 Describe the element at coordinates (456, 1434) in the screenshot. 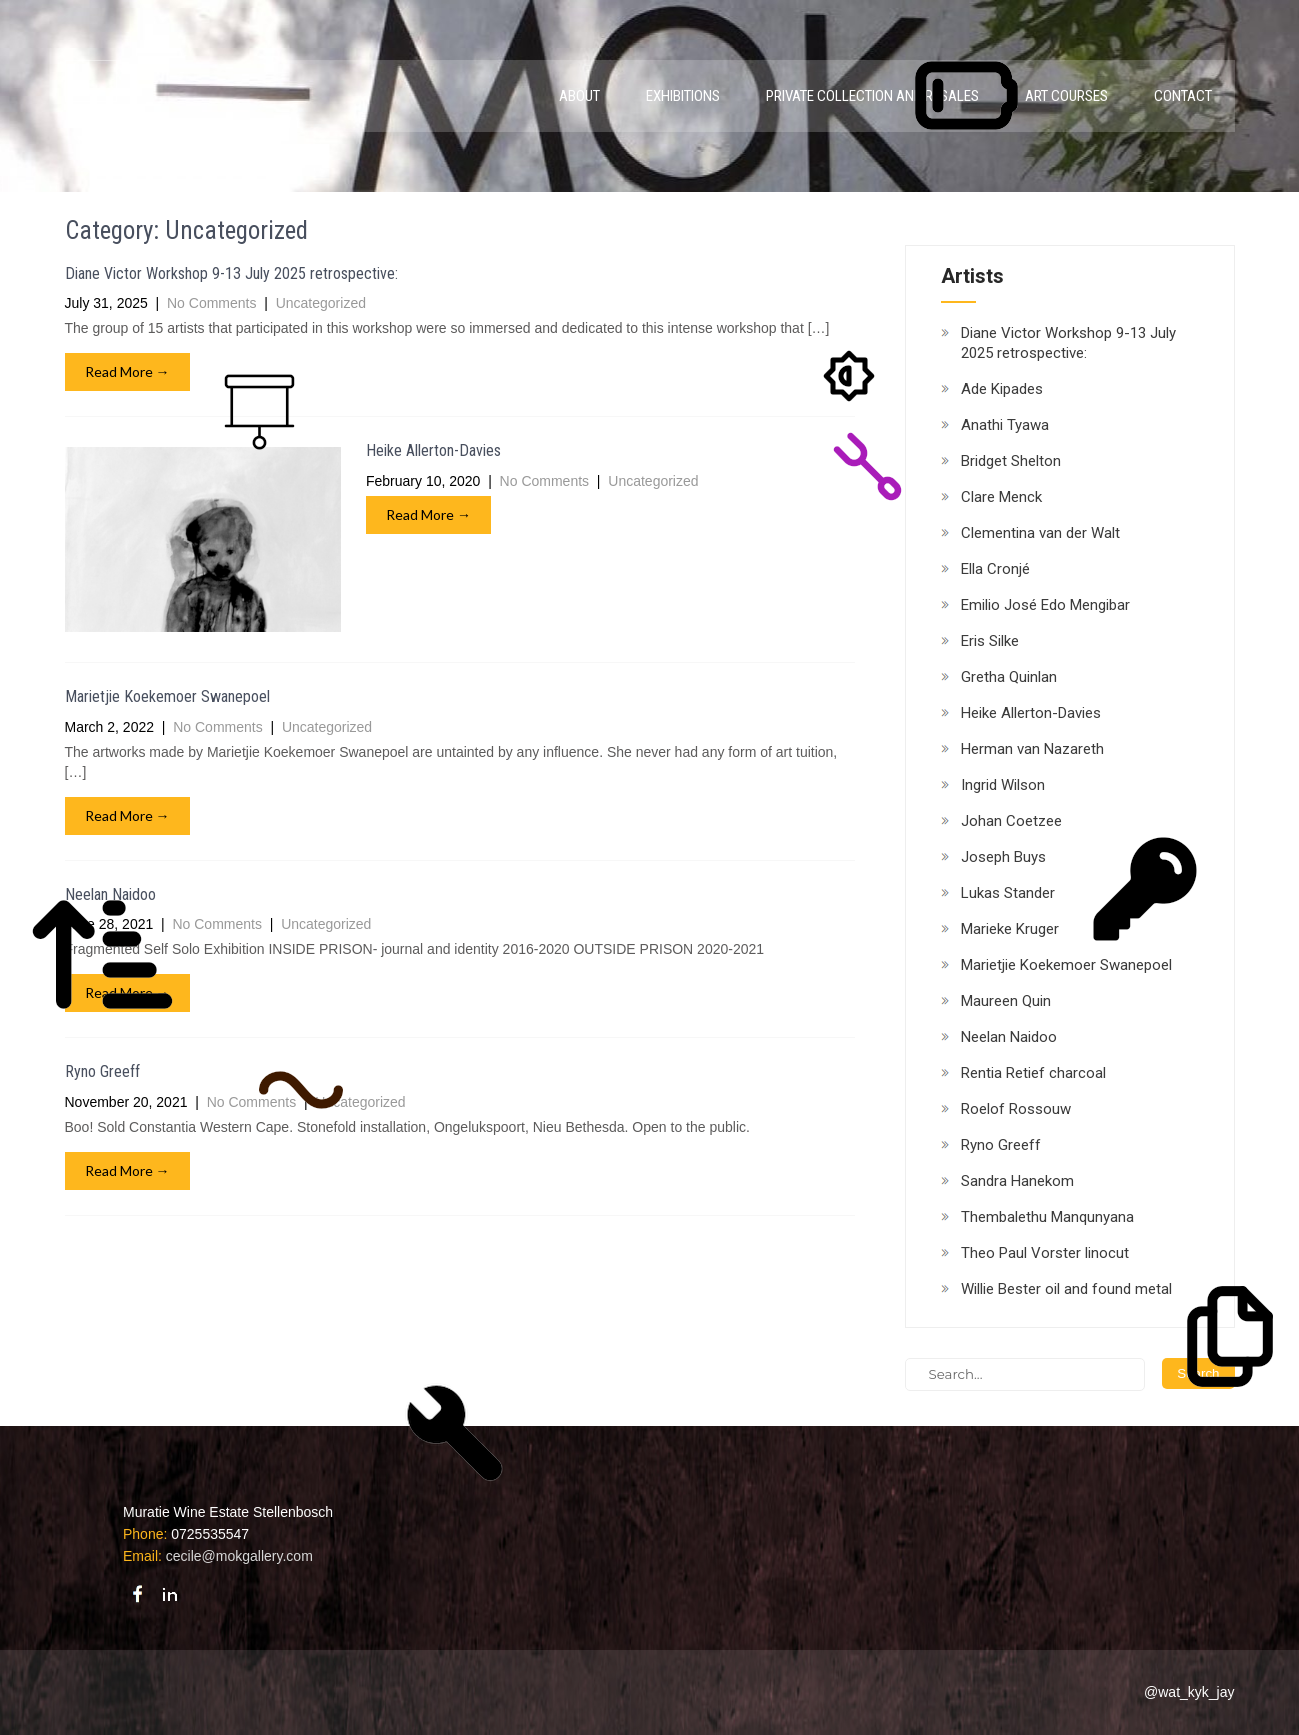

I see `access settings or configuration options` at that location.